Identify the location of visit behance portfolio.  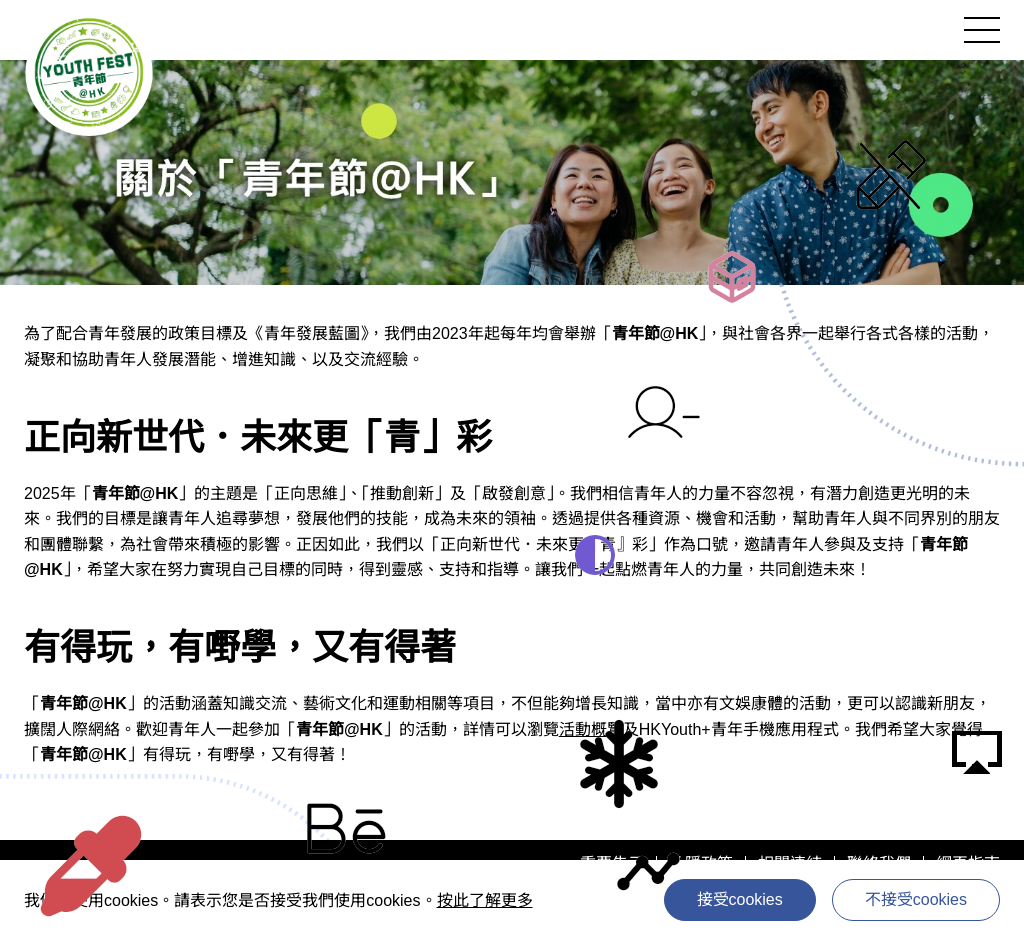
(343, 828).